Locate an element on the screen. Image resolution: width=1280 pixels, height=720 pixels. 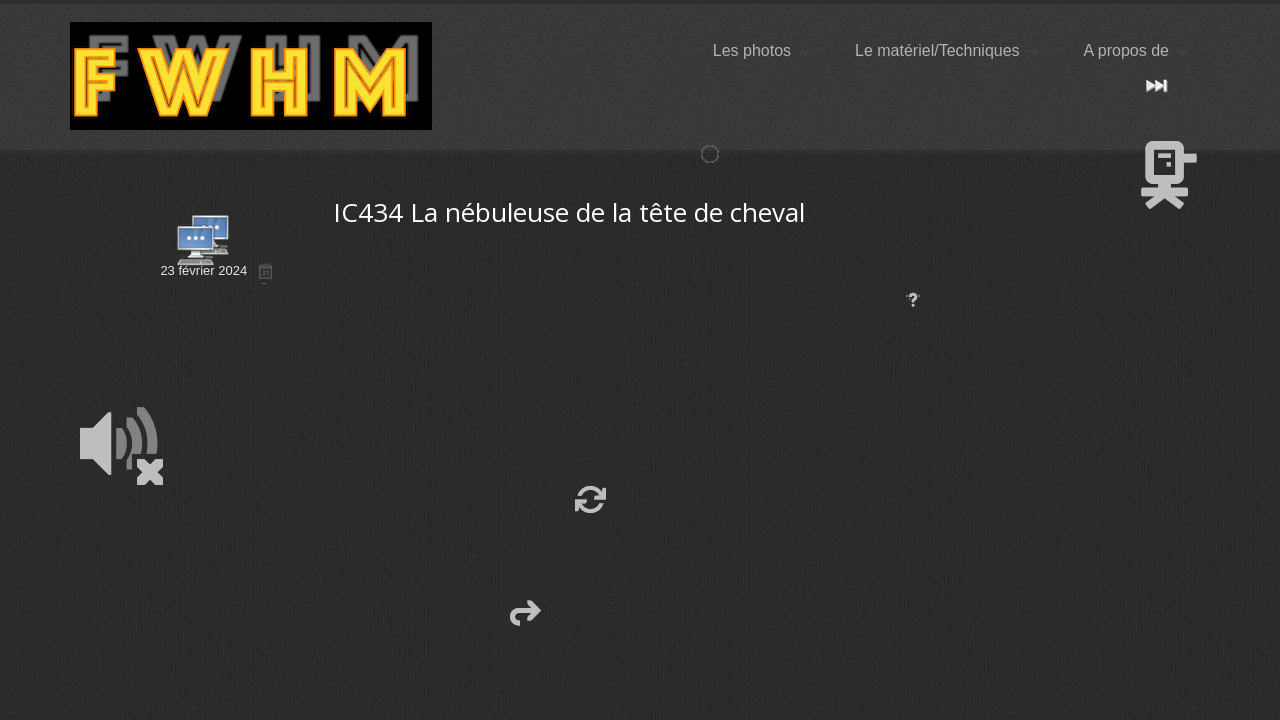
indicates no internet connection despite wifi signal is located at coordinates (913, 297).